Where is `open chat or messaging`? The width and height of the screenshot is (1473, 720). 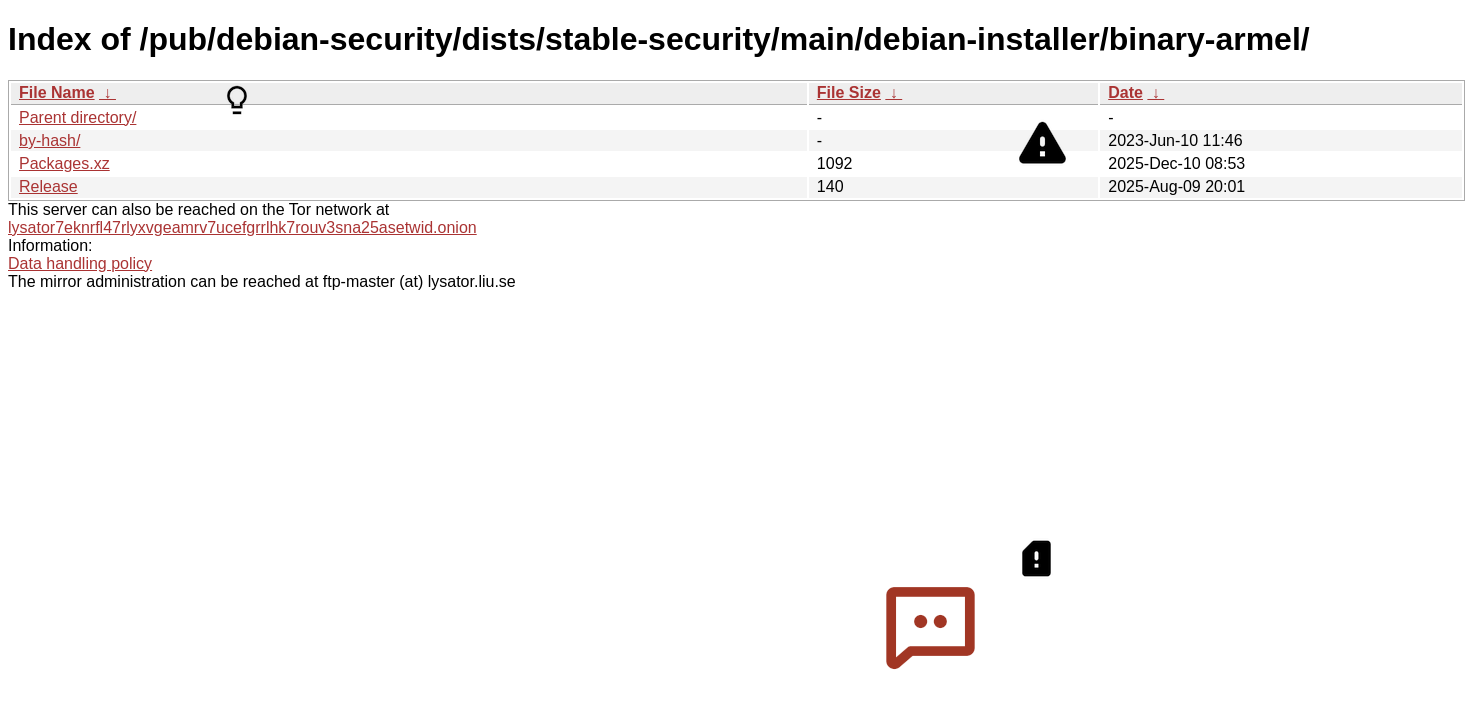
open chat or messaging is located at coordinates (930, 621).